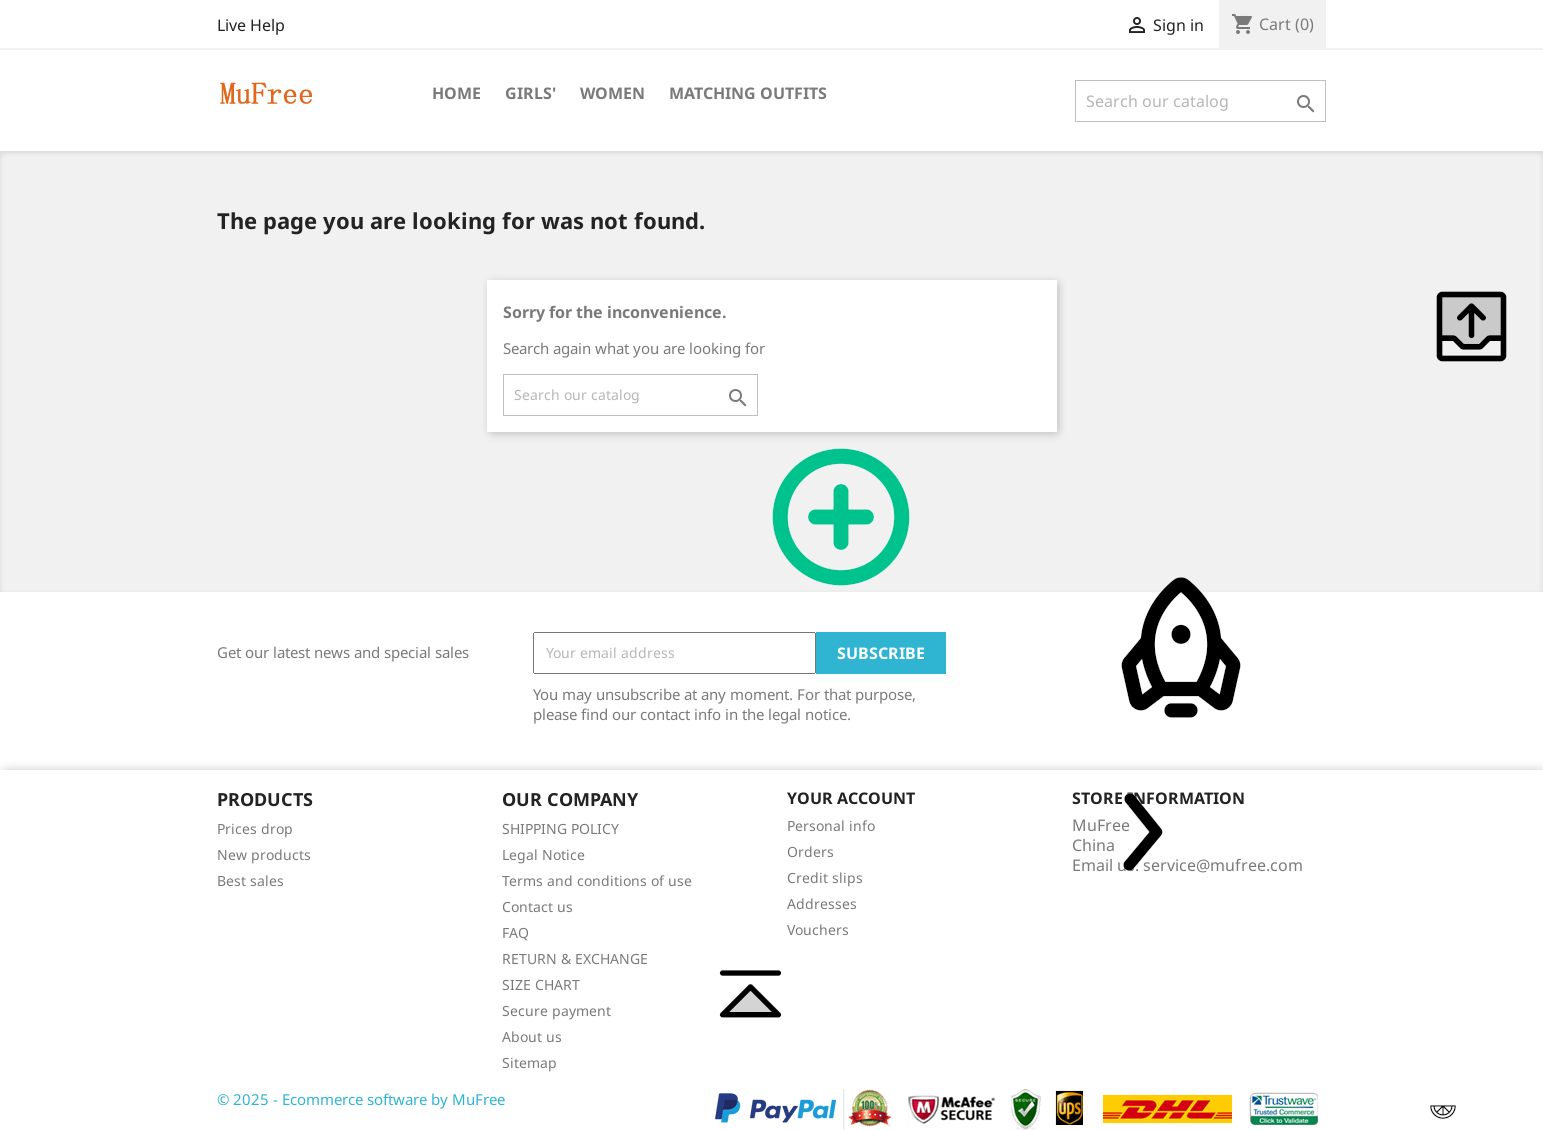  I want to click on navigate to the next item or screen, so click(1140, 832).